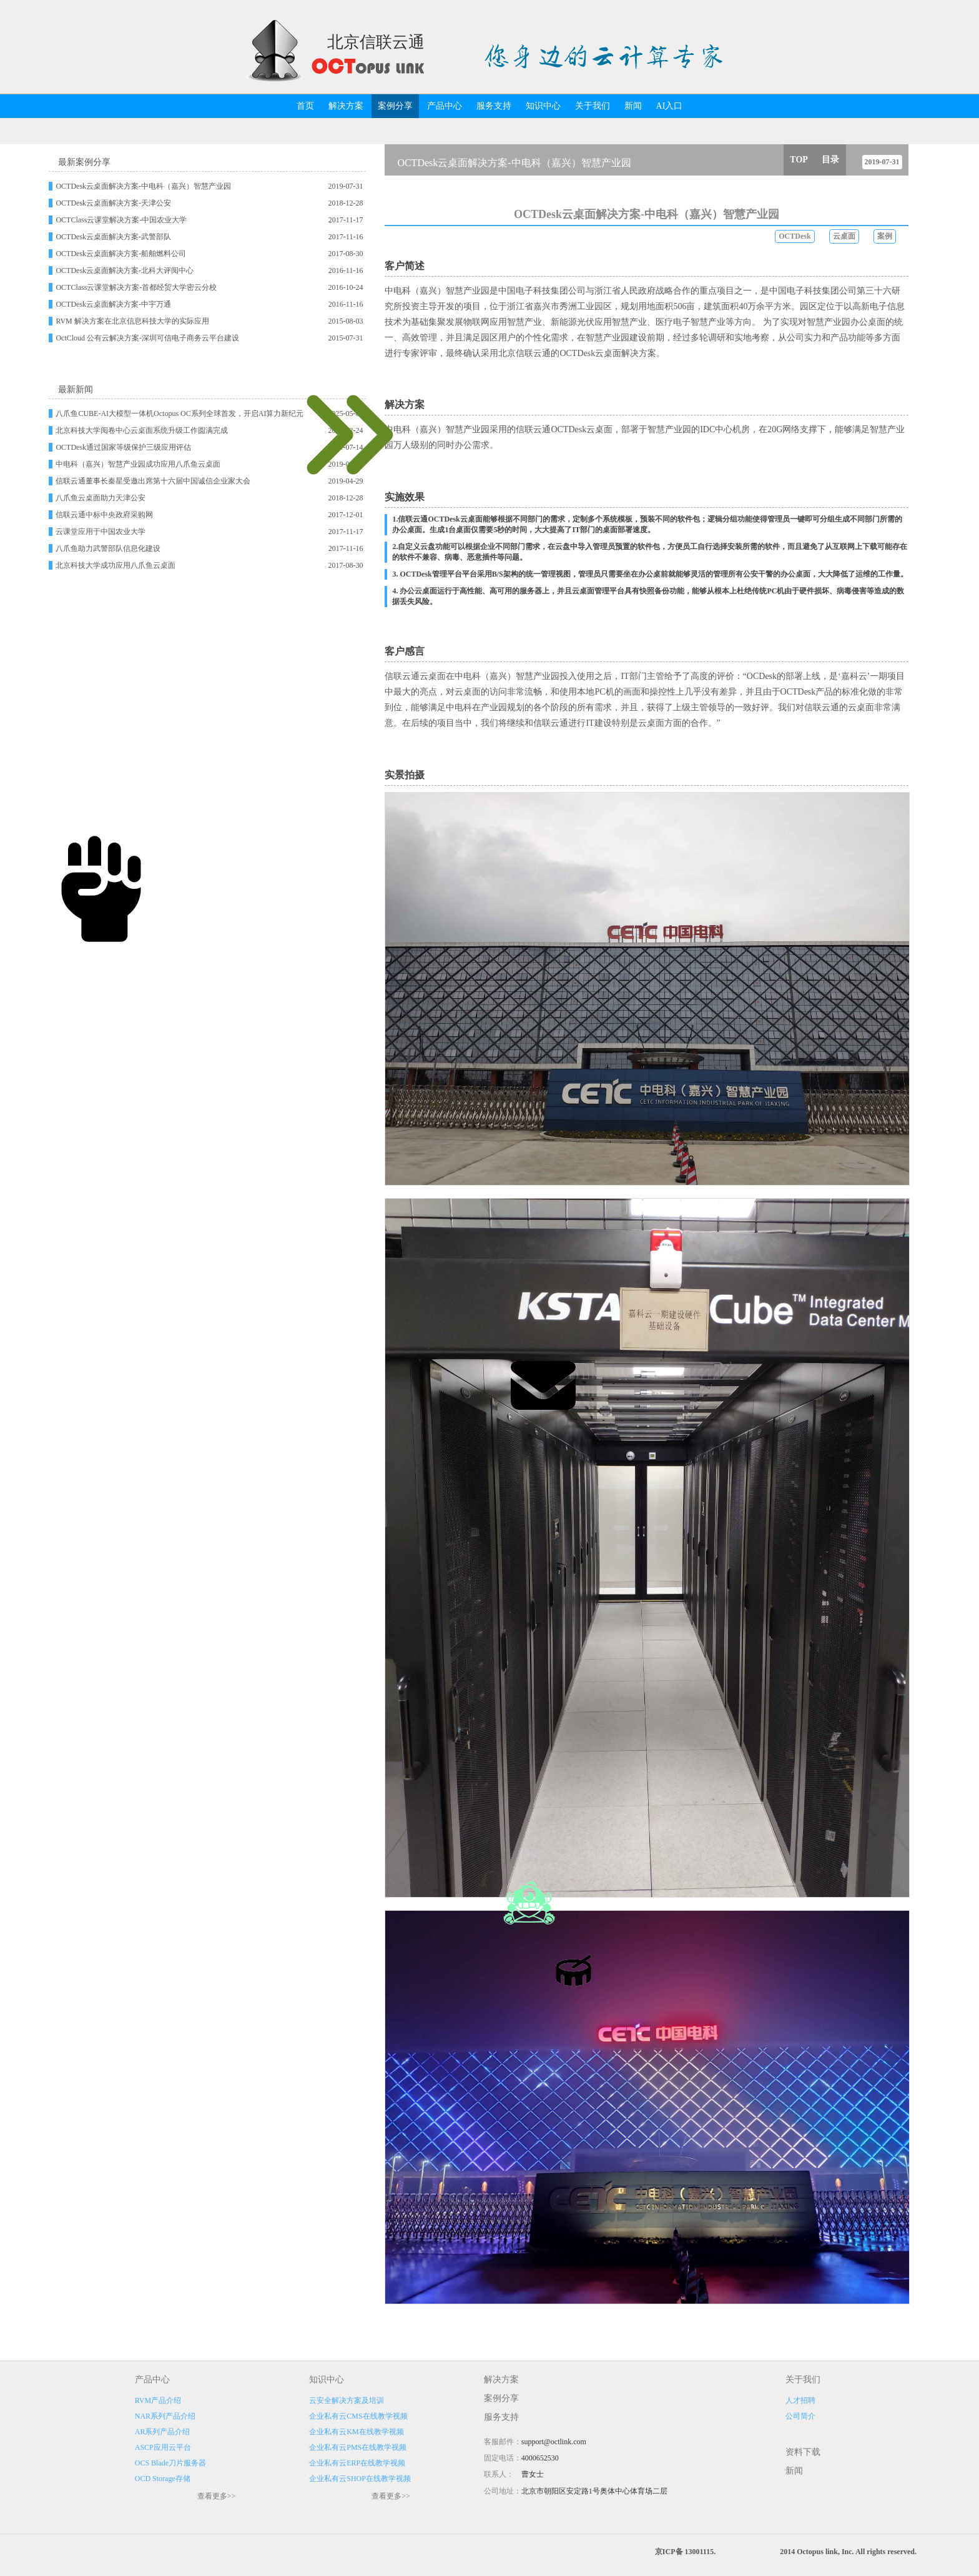 The width and height of the screenshot is (979, 2576). Describe the element at coordinates (543, 1385) in the screenshot. I see `open your inbox` at that location.